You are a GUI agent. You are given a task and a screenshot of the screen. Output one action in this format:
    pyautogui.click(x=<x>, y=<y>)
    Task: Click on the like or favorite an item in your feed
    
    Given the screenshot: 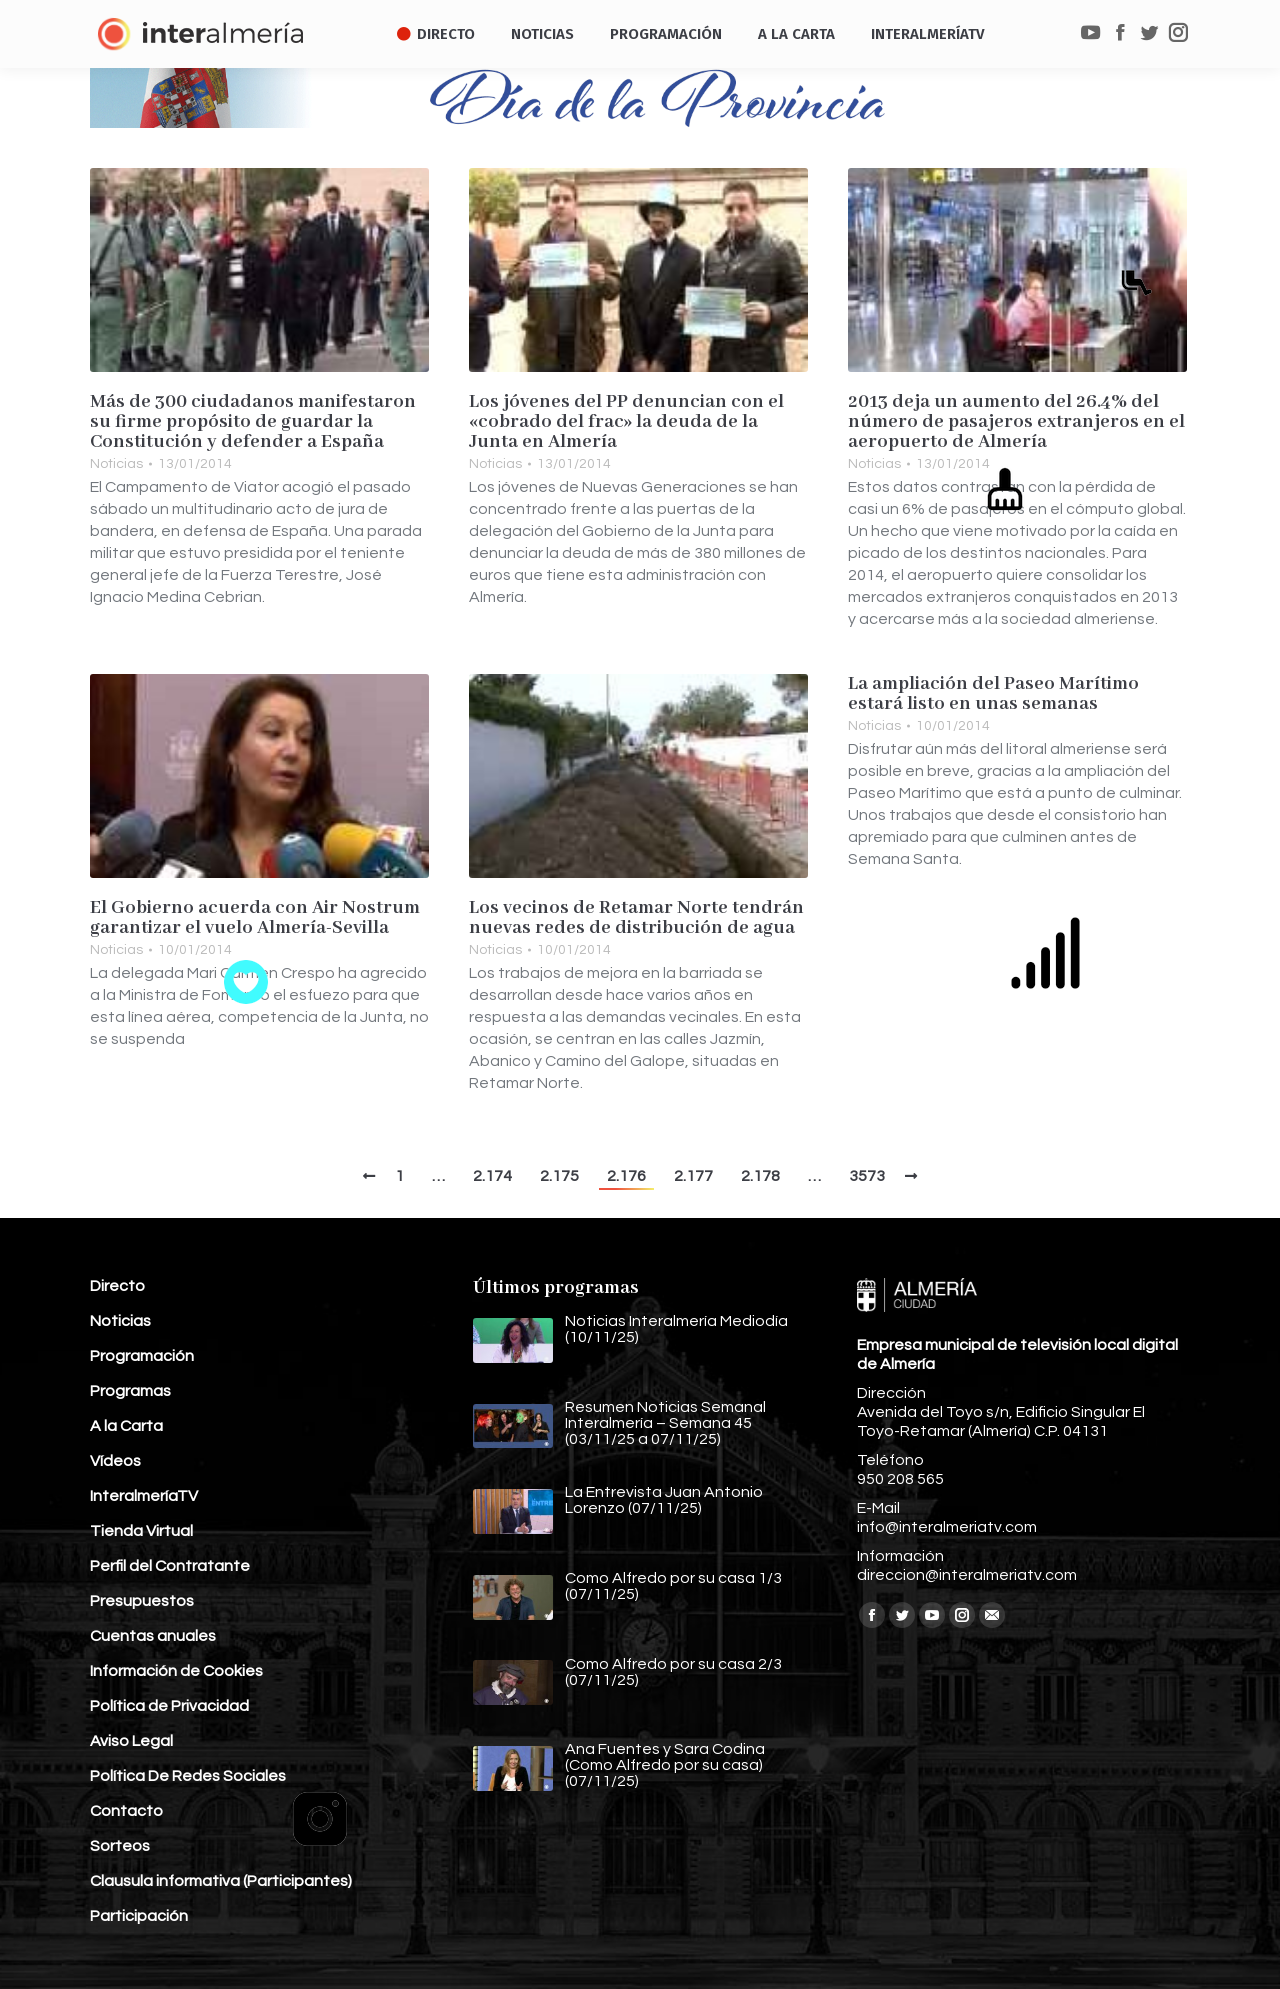 What is the action you would take?
    pyautogui.click(x=246, y=982)
    